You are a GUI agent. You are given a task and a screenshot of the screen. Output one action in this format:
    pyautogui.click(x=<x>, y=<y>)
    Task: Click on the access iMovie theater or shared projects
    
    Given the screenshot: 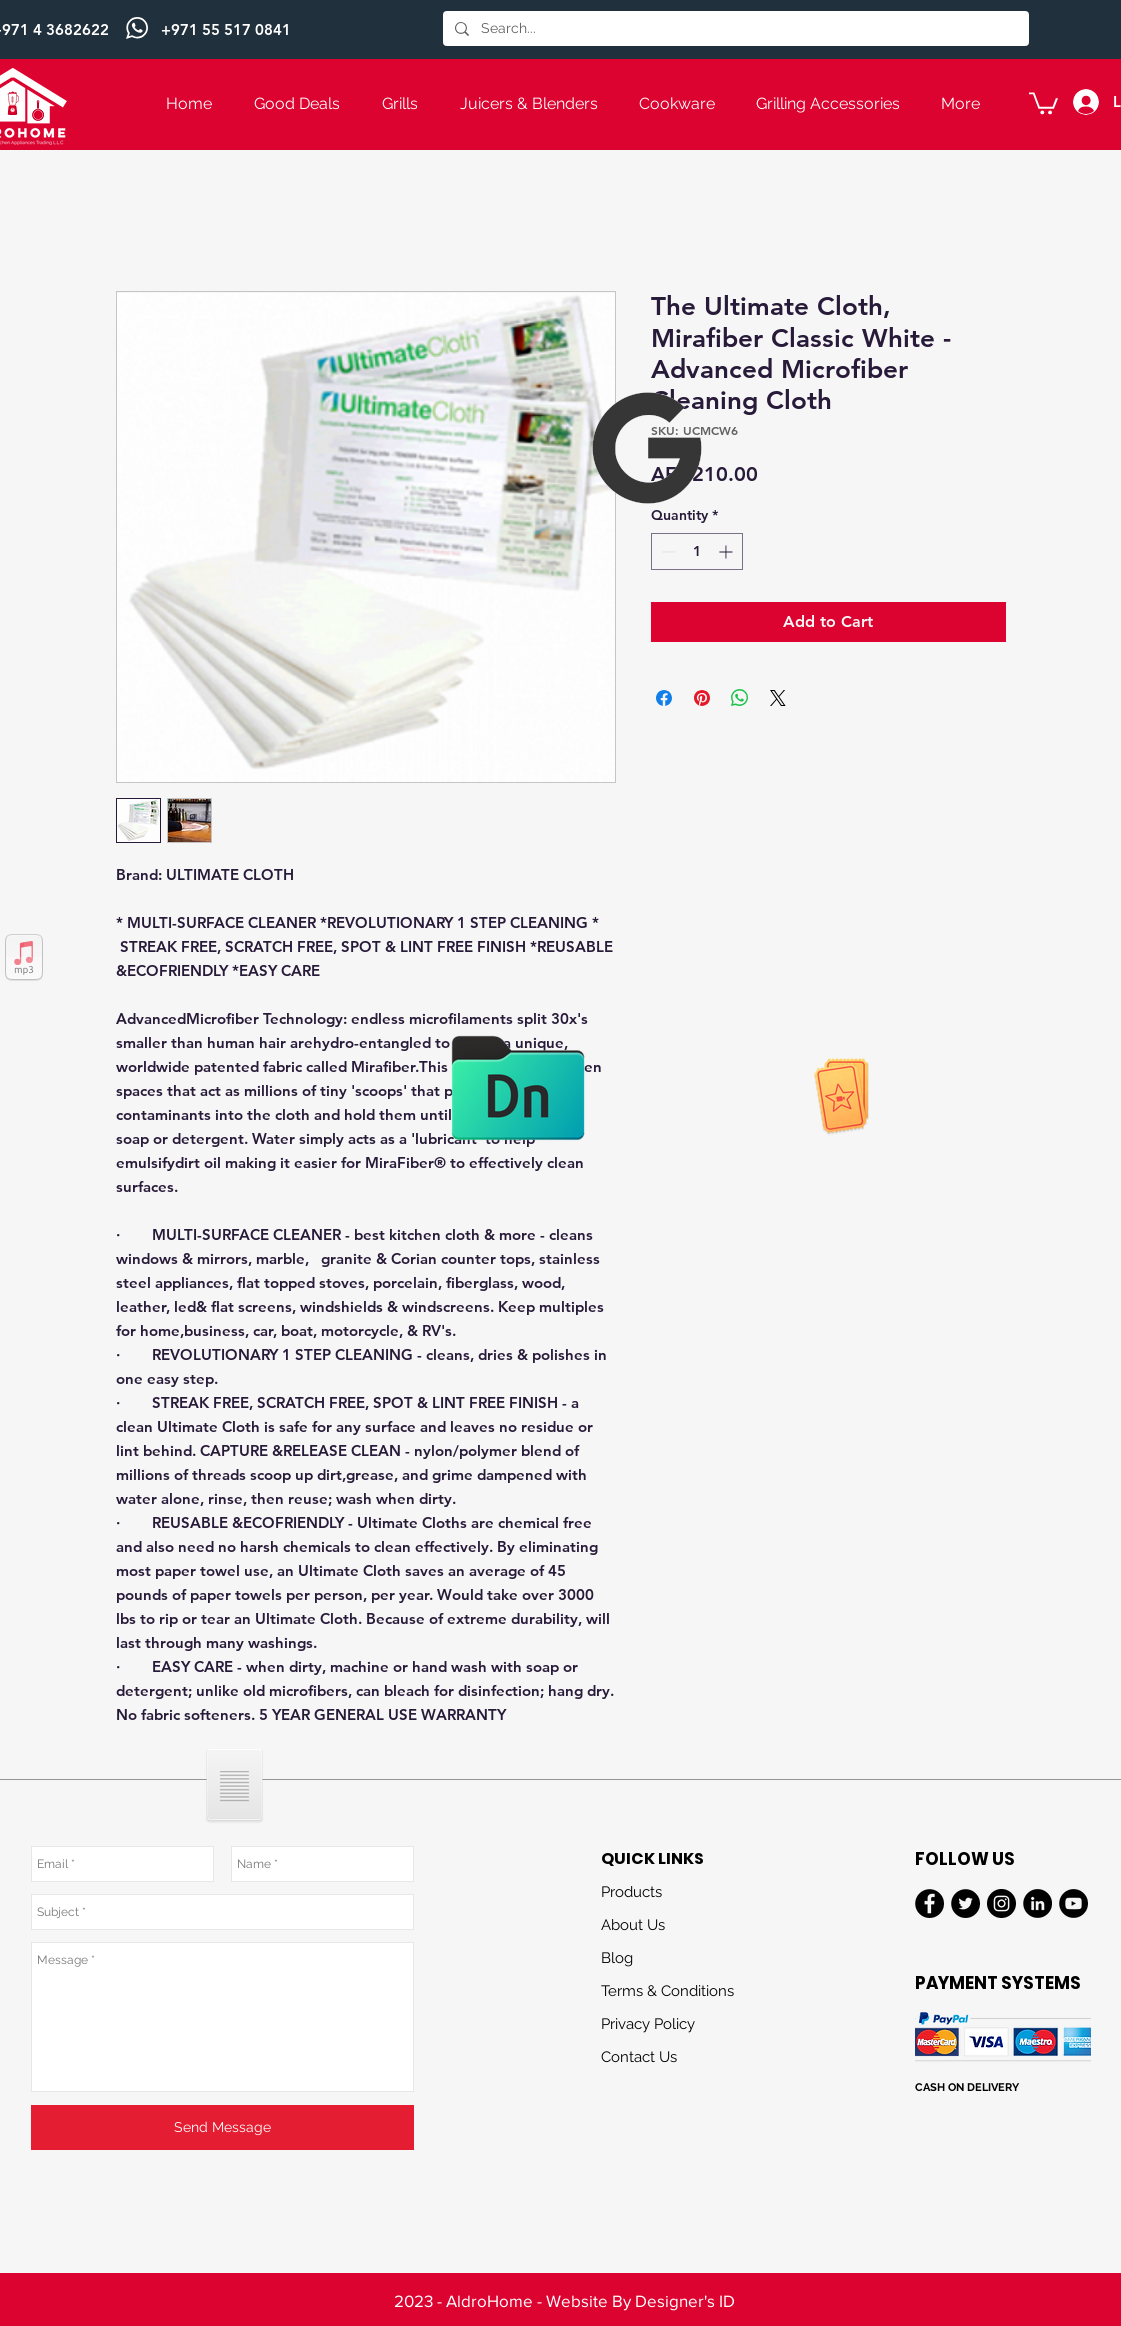 What is the action you would take?
    pyautogui.click(x=844, y=1096)
    